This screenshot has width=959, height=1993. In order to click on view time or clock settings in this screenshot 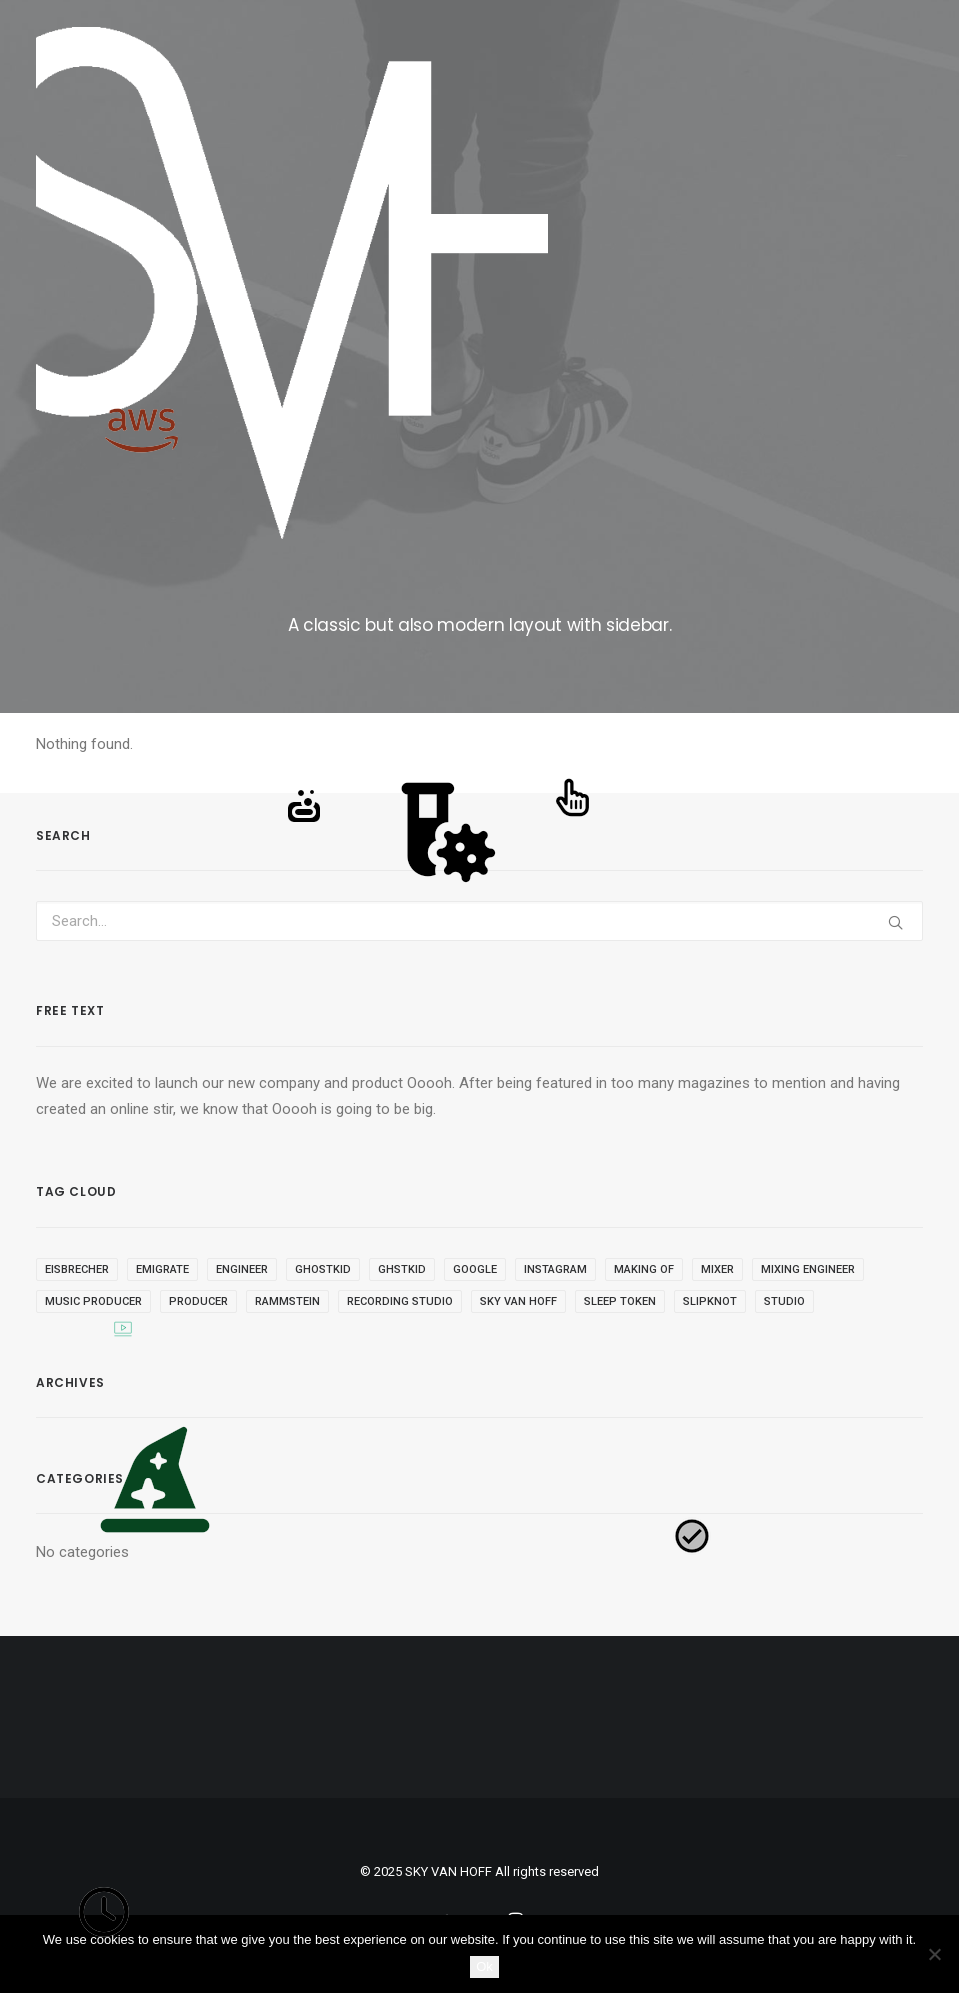, I will do `click(104, 1912)`.